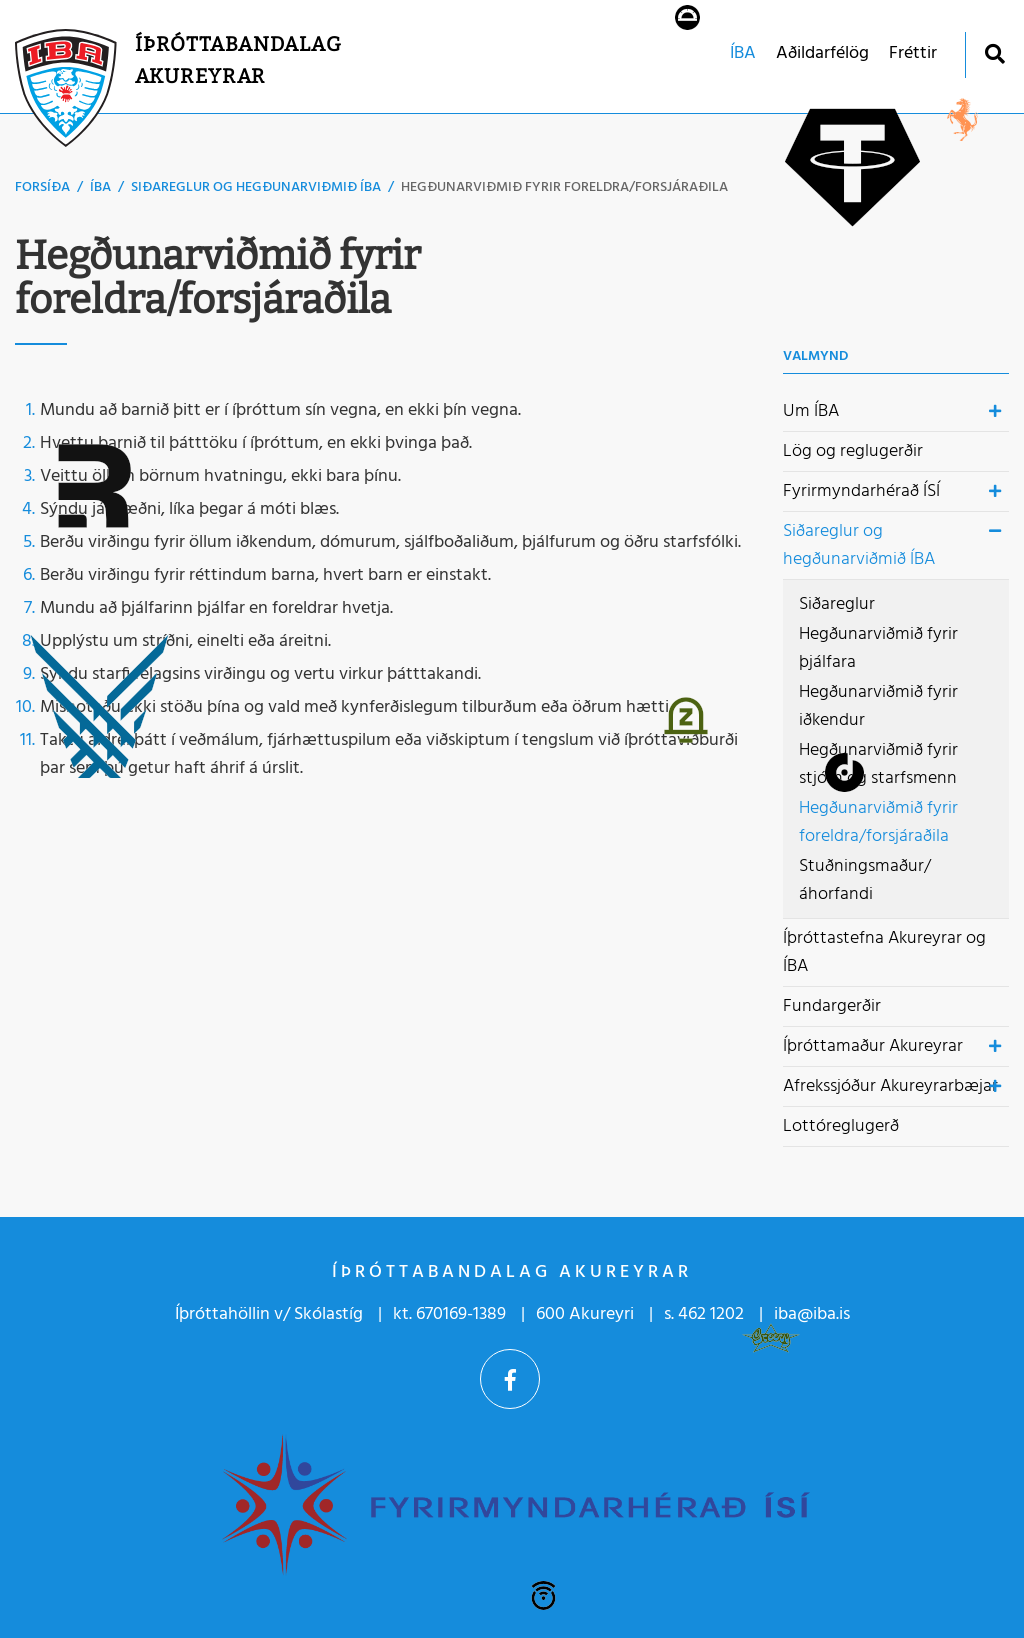 This screenshot has width=1024, height=1638. What do you see at coordinates (99, 706) in the screenshot?
I see `the game awards official logo` at bounding box center [99, 706].